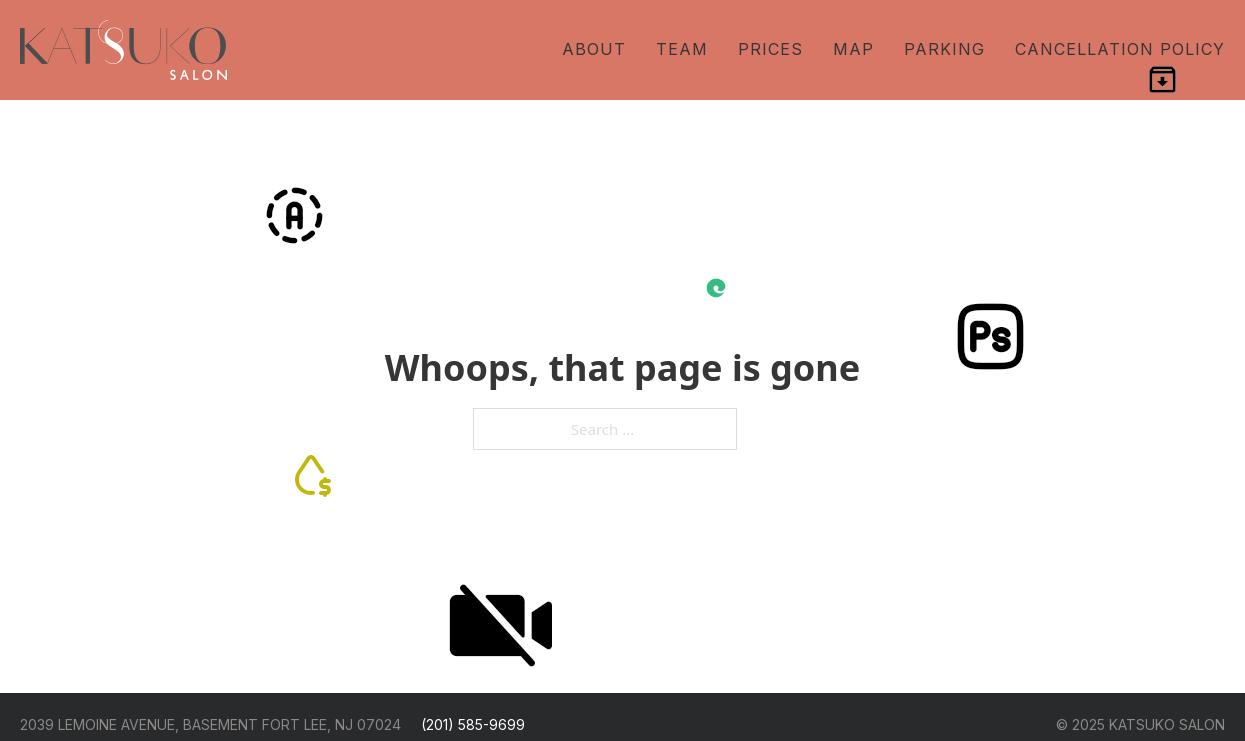 The width and height of the screenshot is (1245, 741). I want to click on archive this item, so click(1162, 79).